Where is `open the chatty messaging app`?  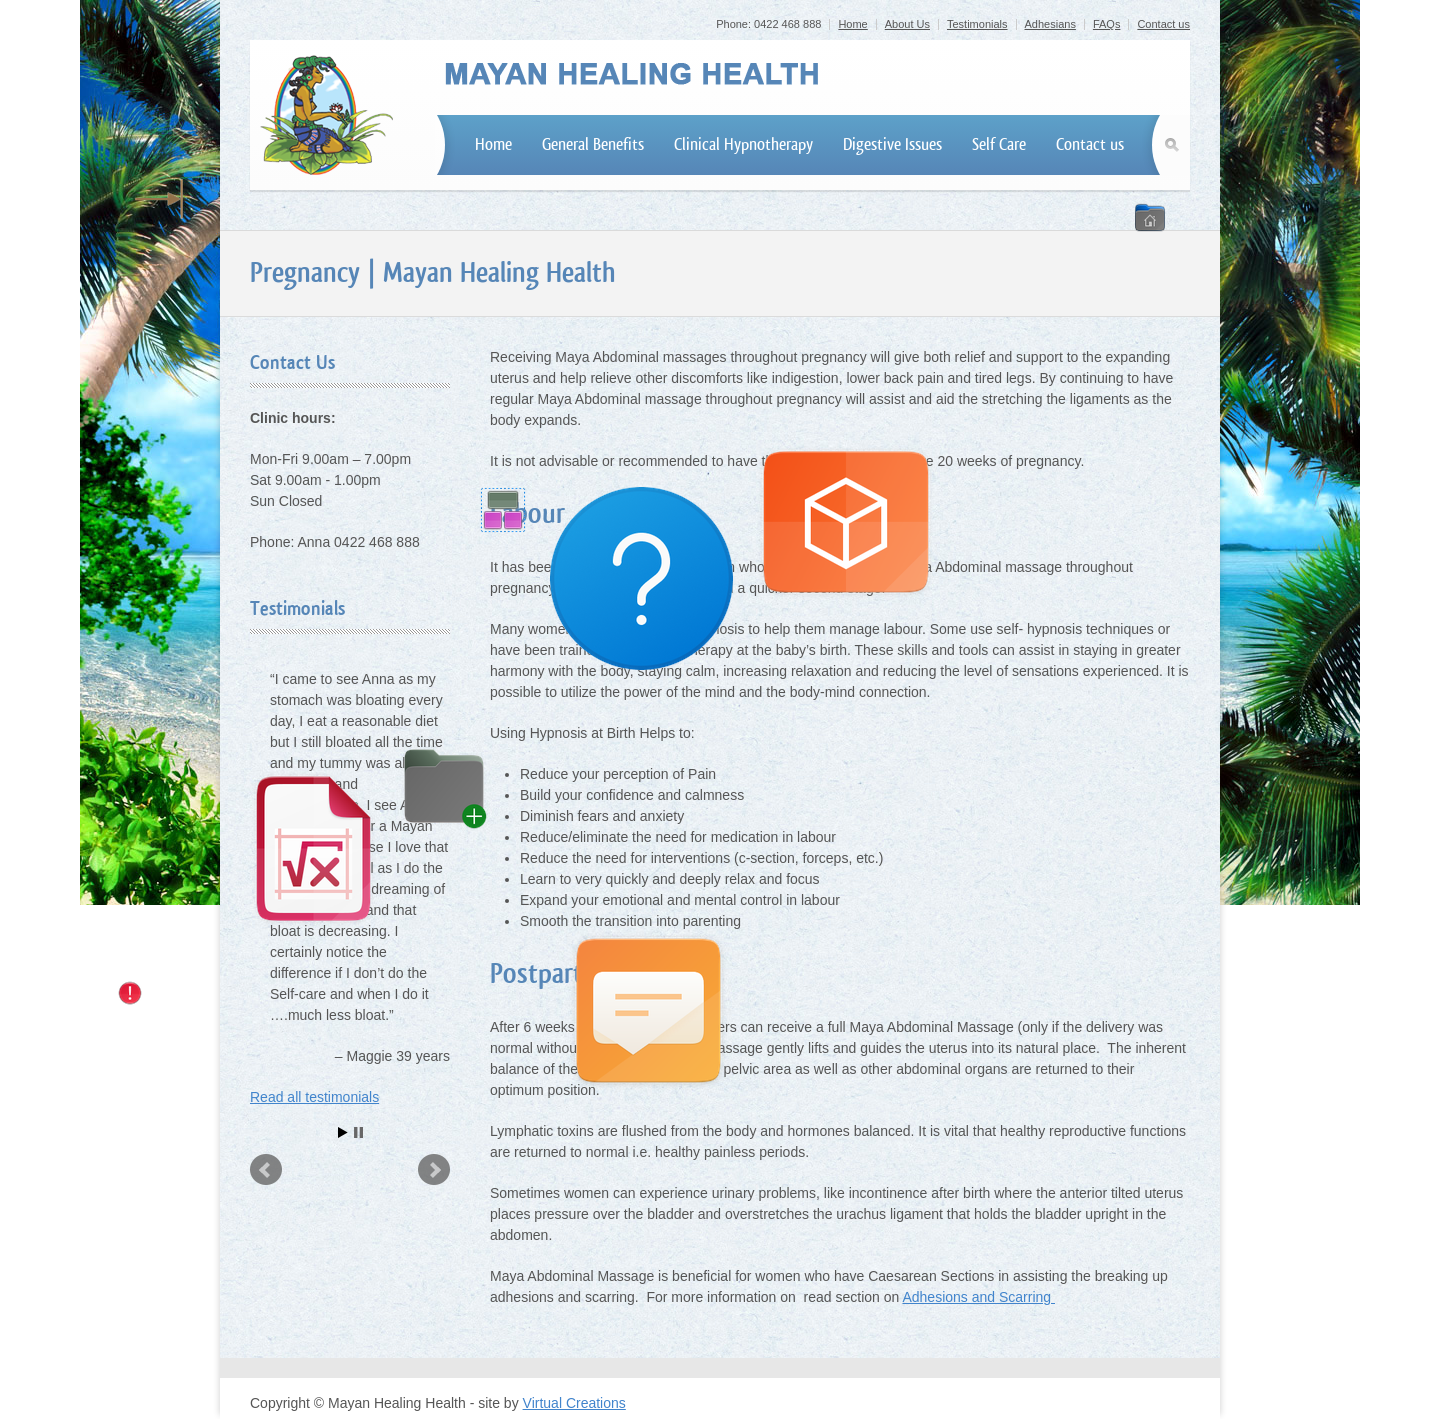
open the chatty messaging app is located at coordinates (648, 1010).